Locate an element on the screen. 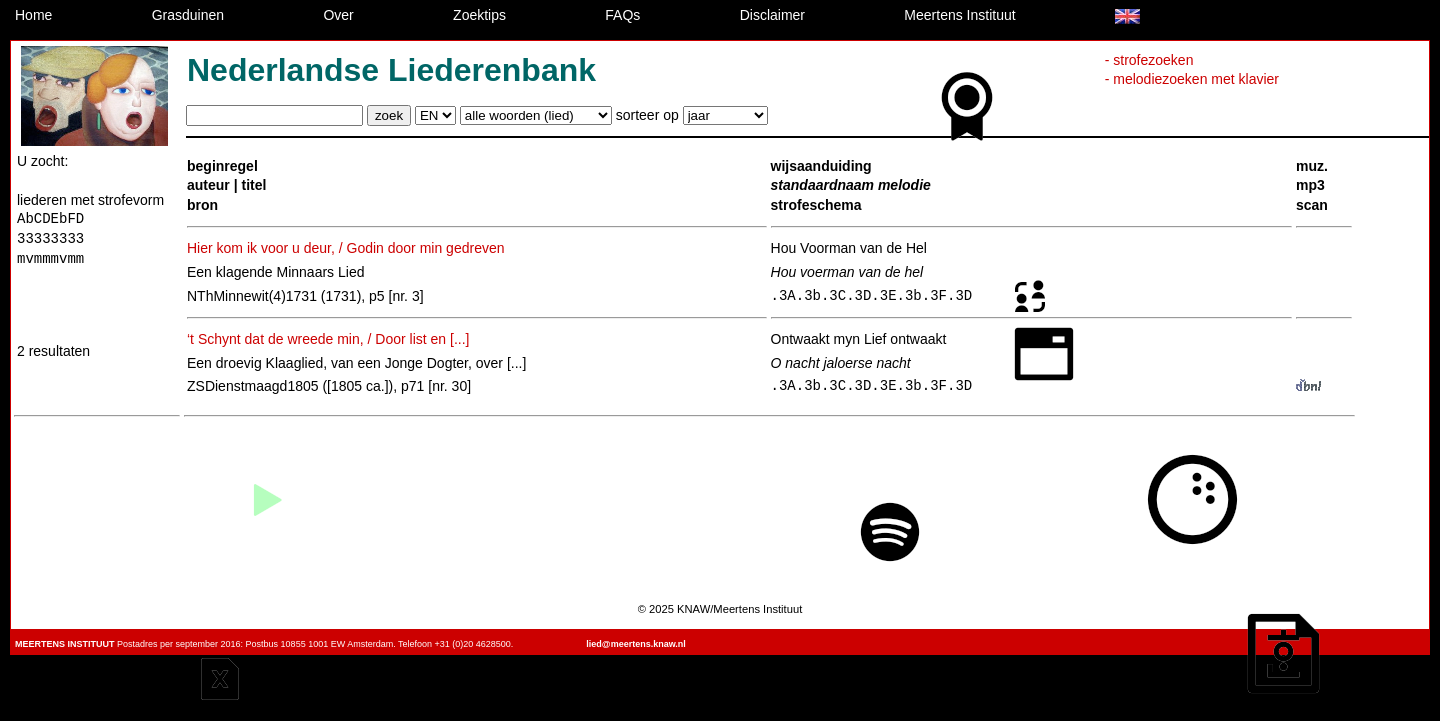  play media or start playback is located at coordinates (266, 500).